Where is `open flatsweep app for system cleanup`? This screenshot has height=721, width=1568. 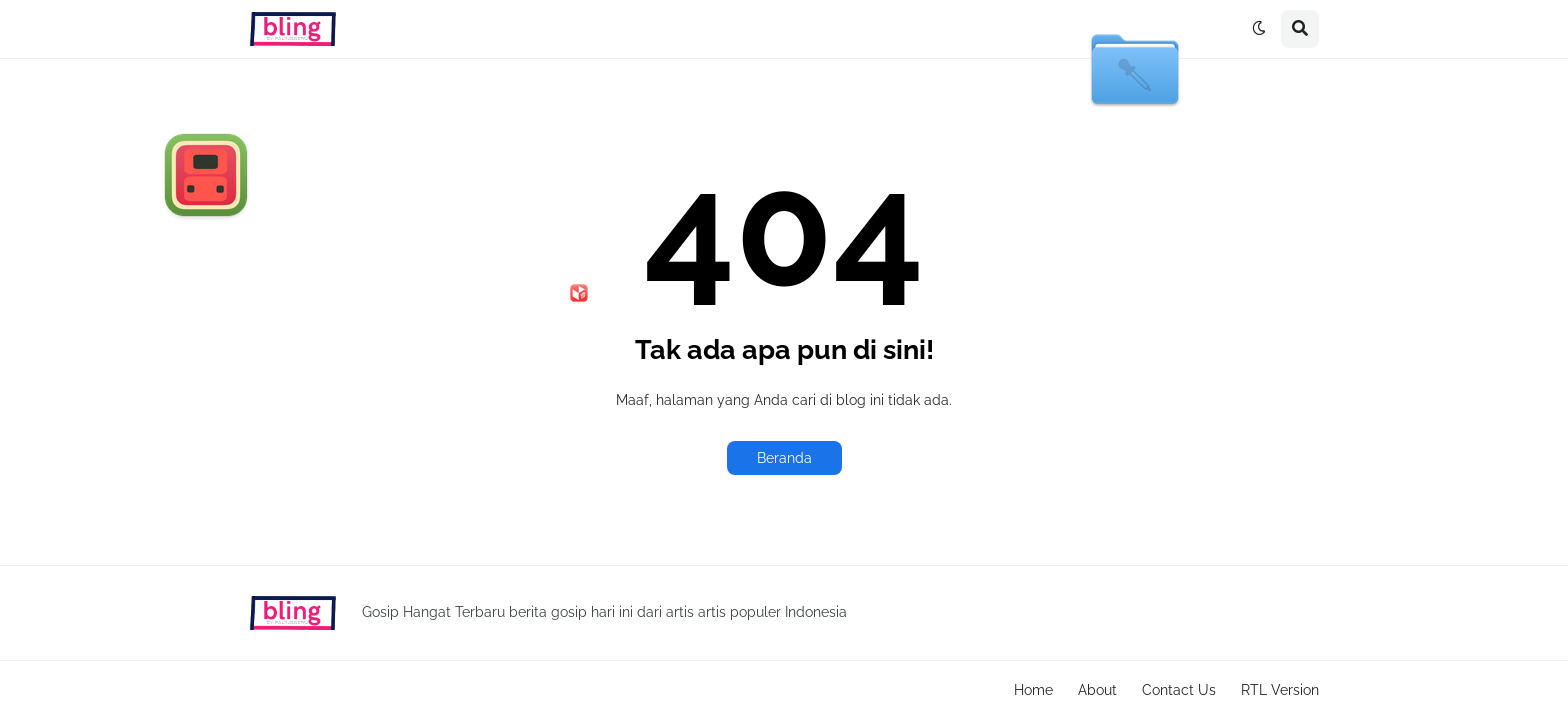
open flatsweep app for system cleanup is located at coordinates (579, 293).